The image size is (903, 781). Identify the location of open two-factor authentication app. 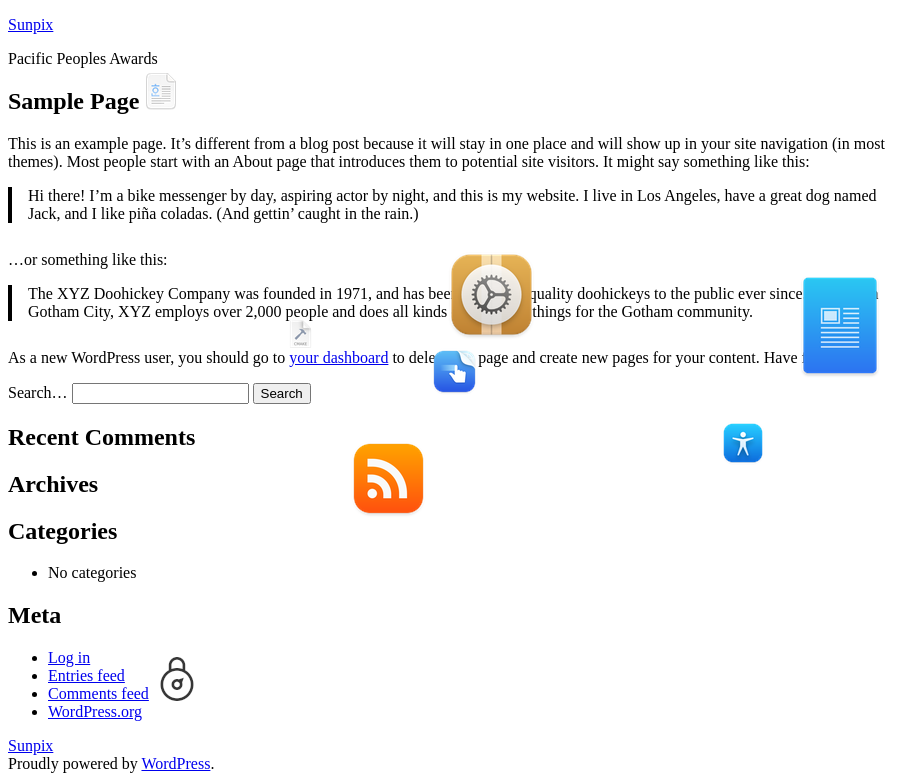
(177, 679).